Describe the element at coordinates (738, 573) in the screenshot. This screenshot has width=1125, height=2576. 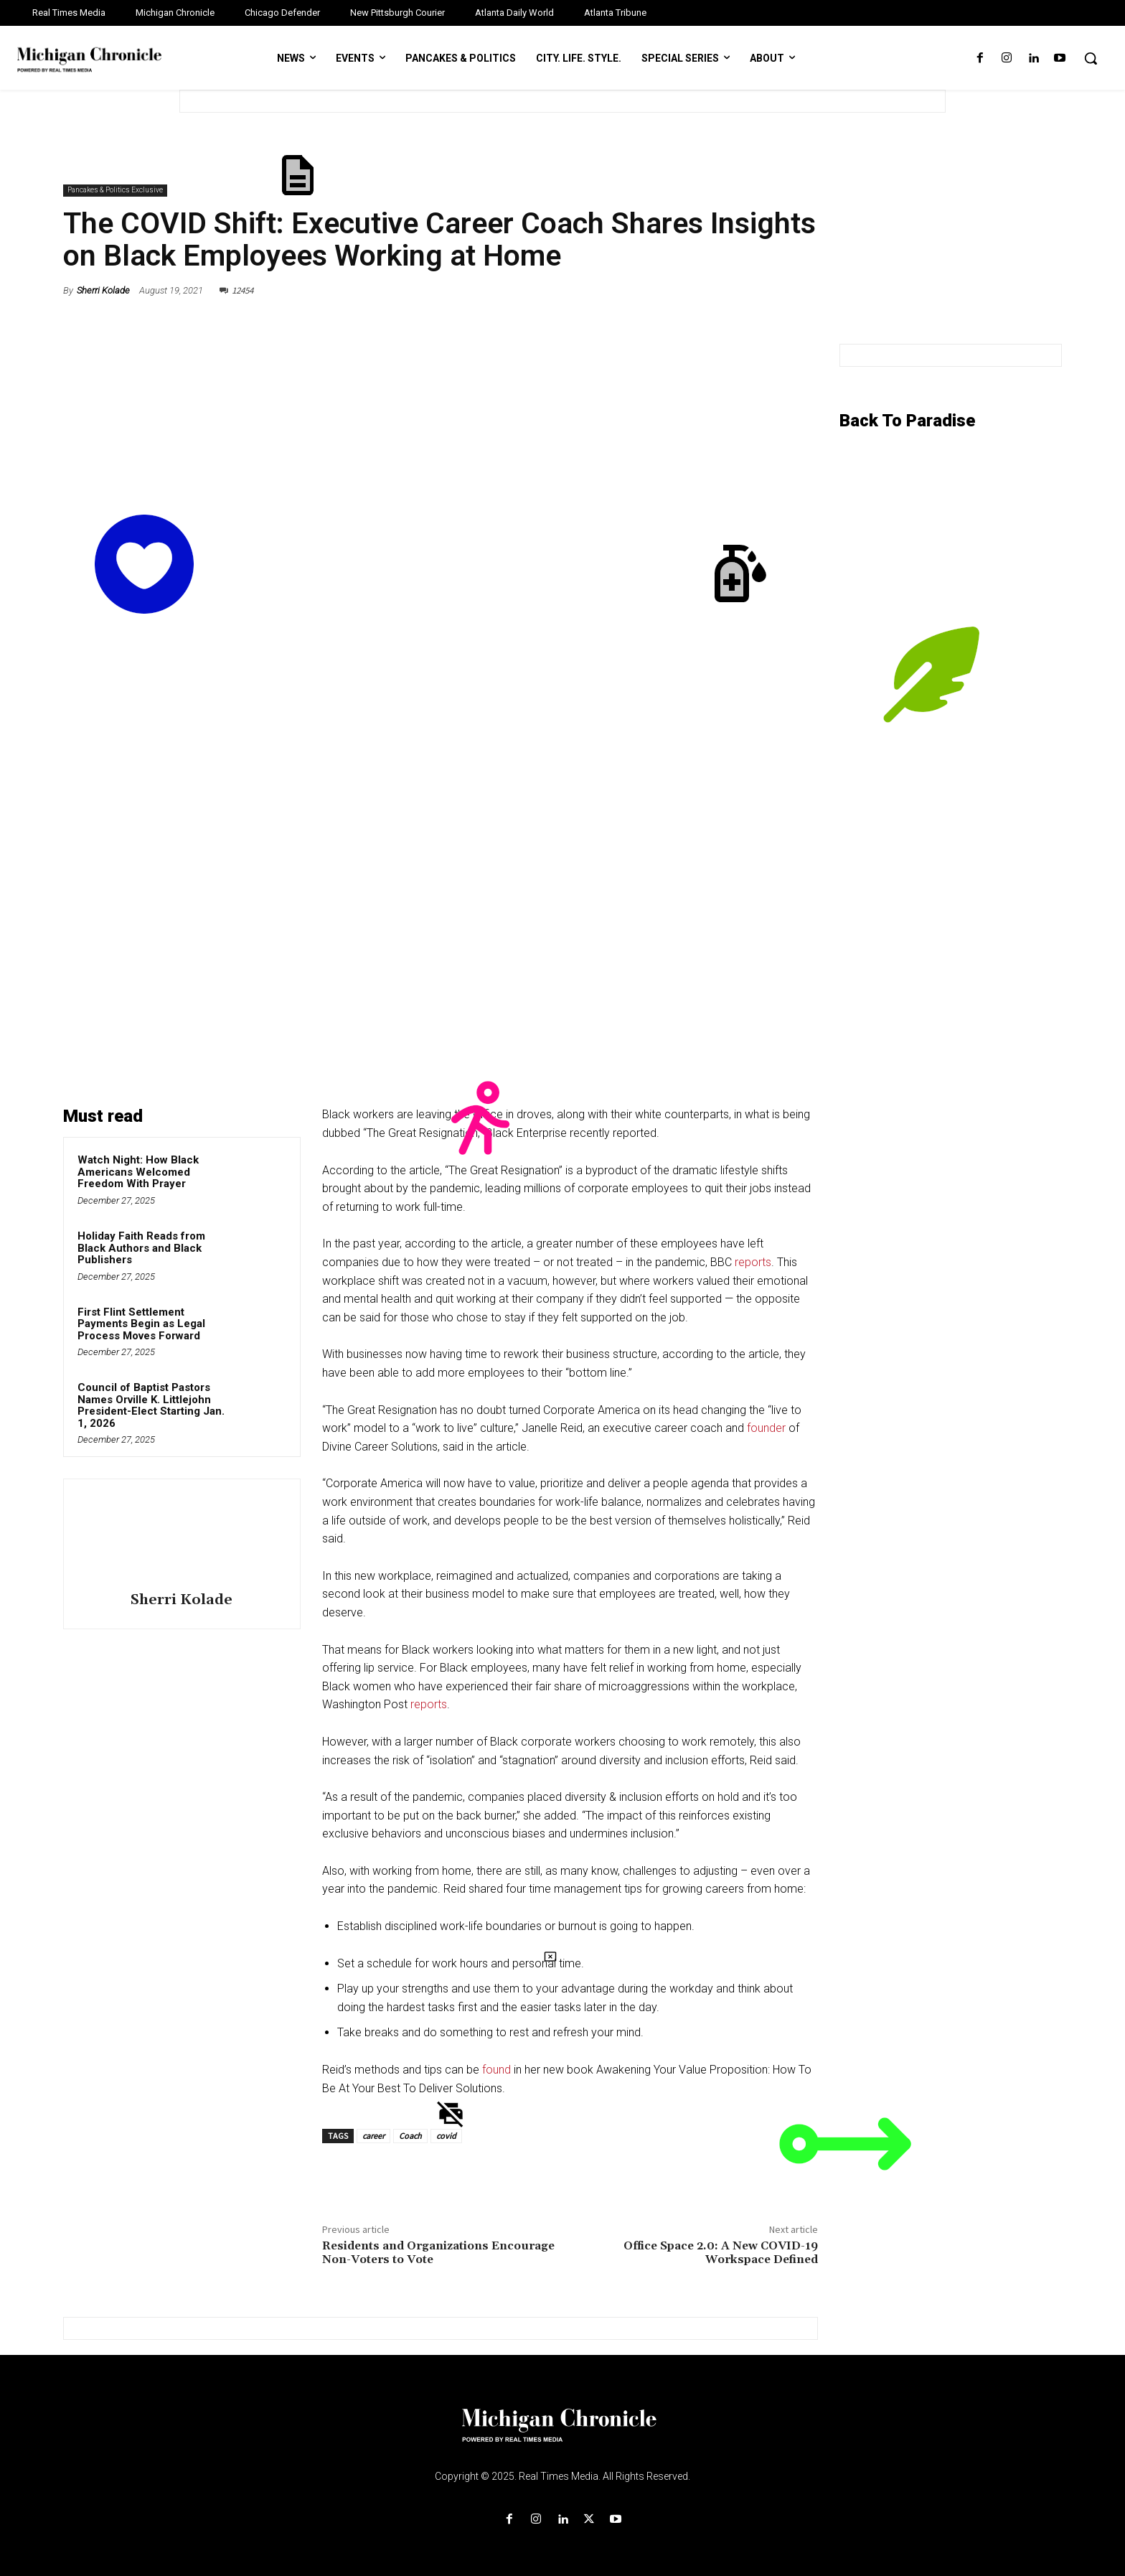
I see `access hand sanitizer station information` at that location.